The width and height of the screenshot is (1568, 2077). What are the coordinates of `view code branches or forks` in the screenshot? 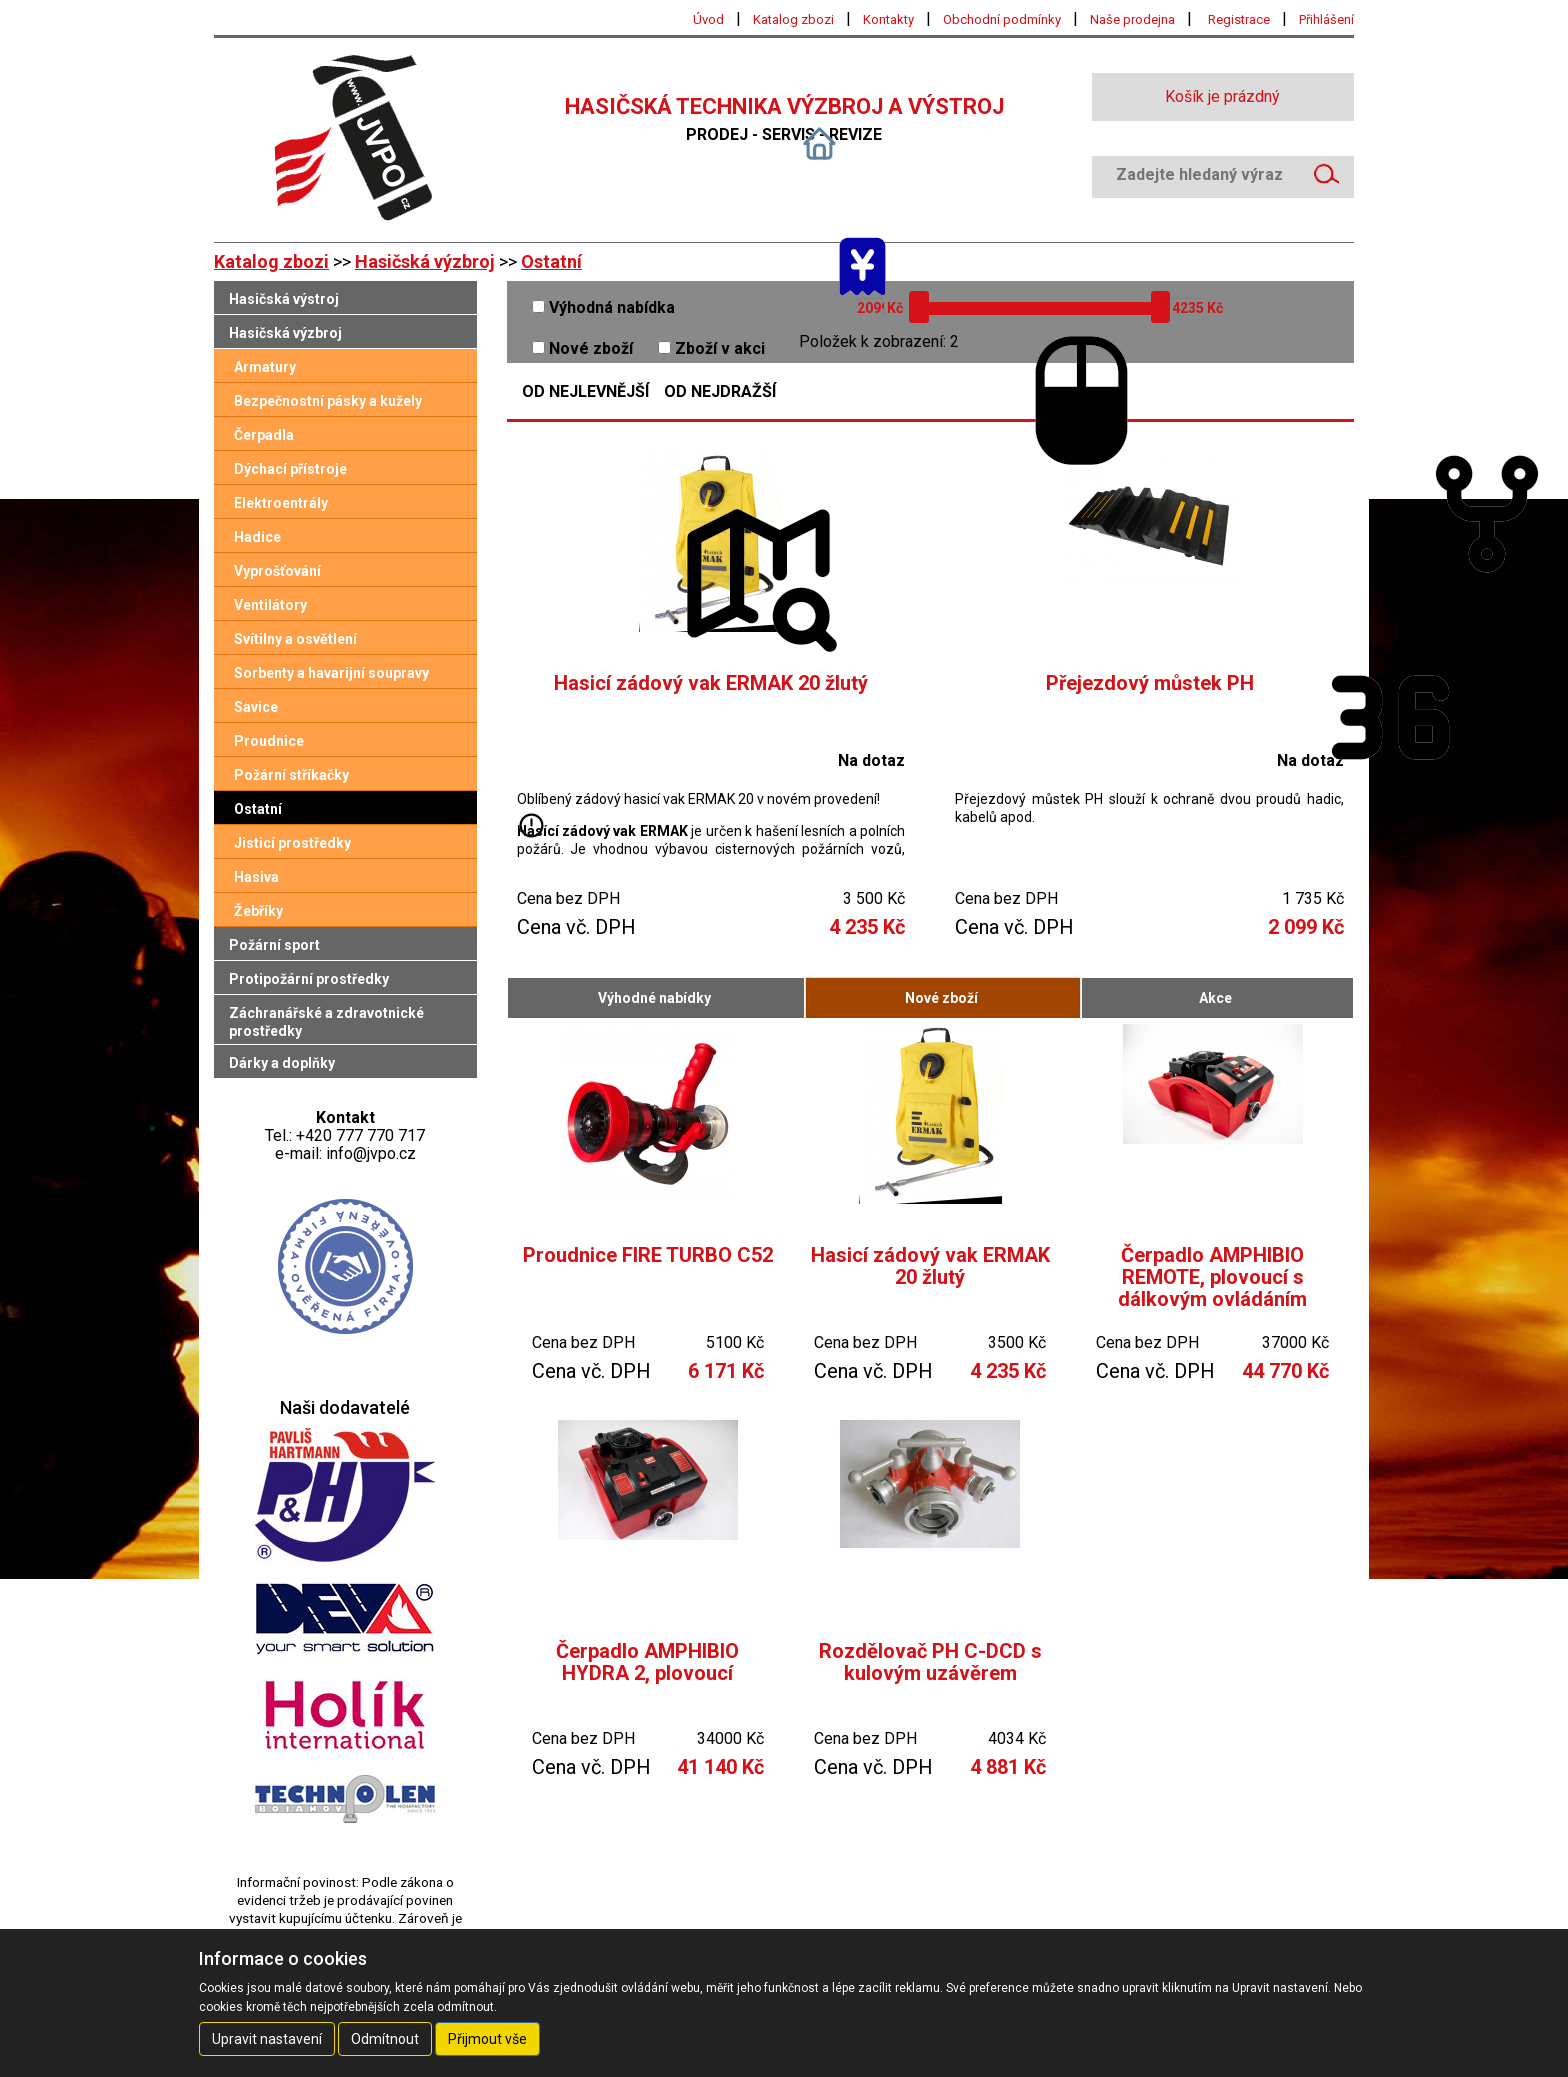 It's located at (1487, 514).